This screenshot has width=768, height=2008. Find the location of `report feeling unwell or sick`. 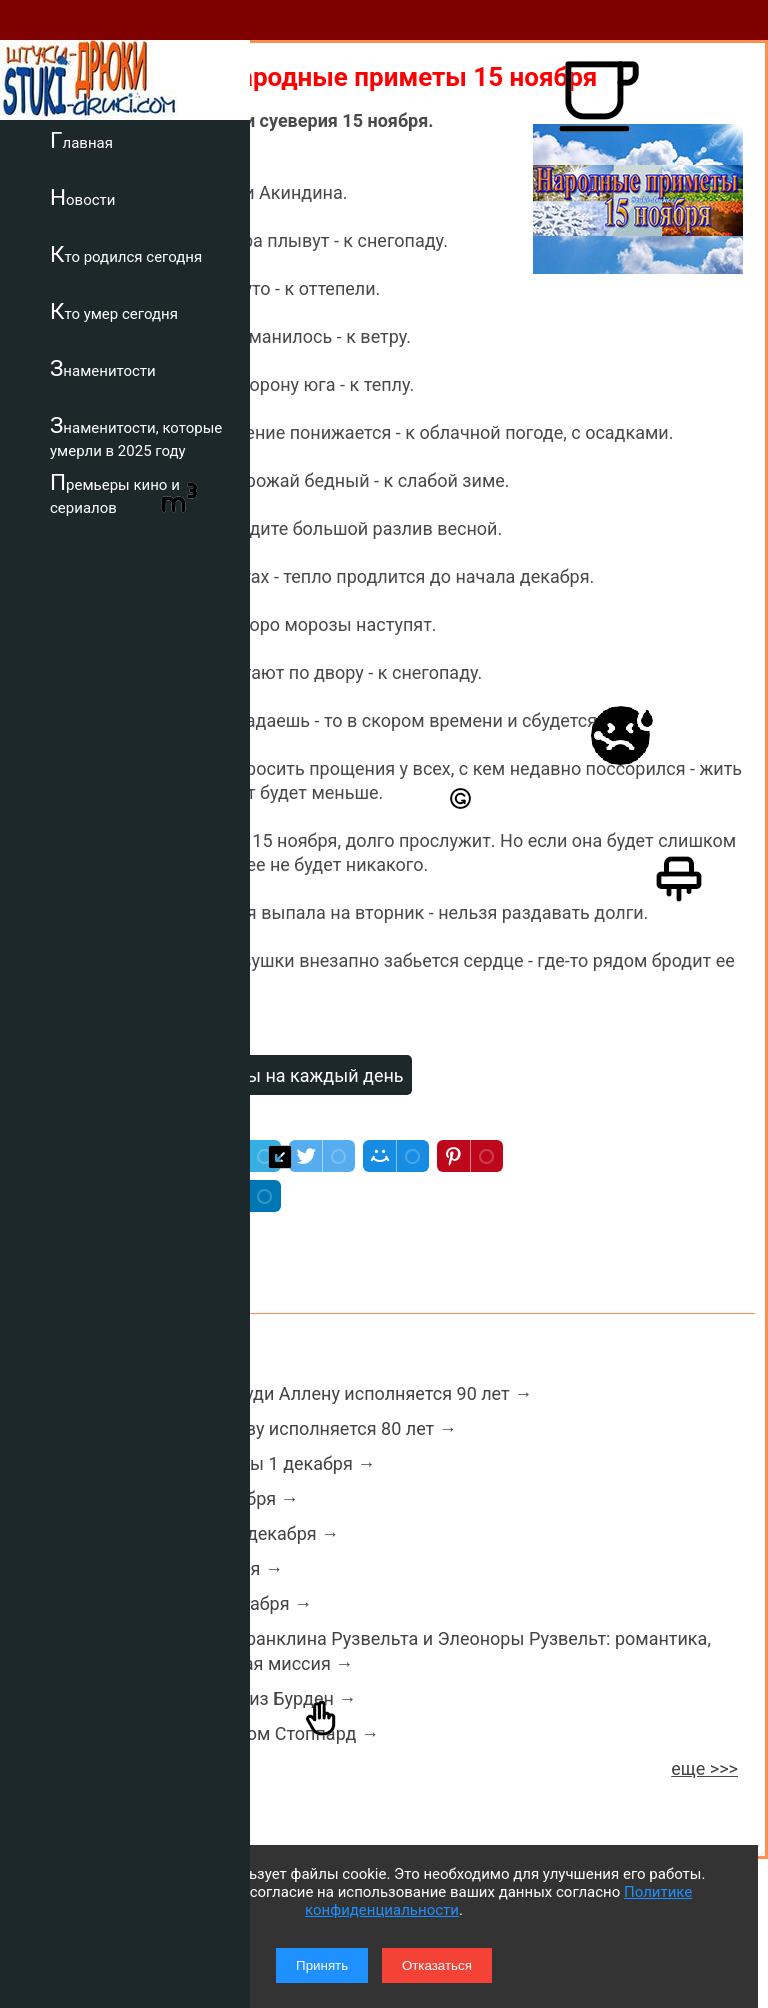

report feeling unwell or sick is located at coordinates (620, 735).